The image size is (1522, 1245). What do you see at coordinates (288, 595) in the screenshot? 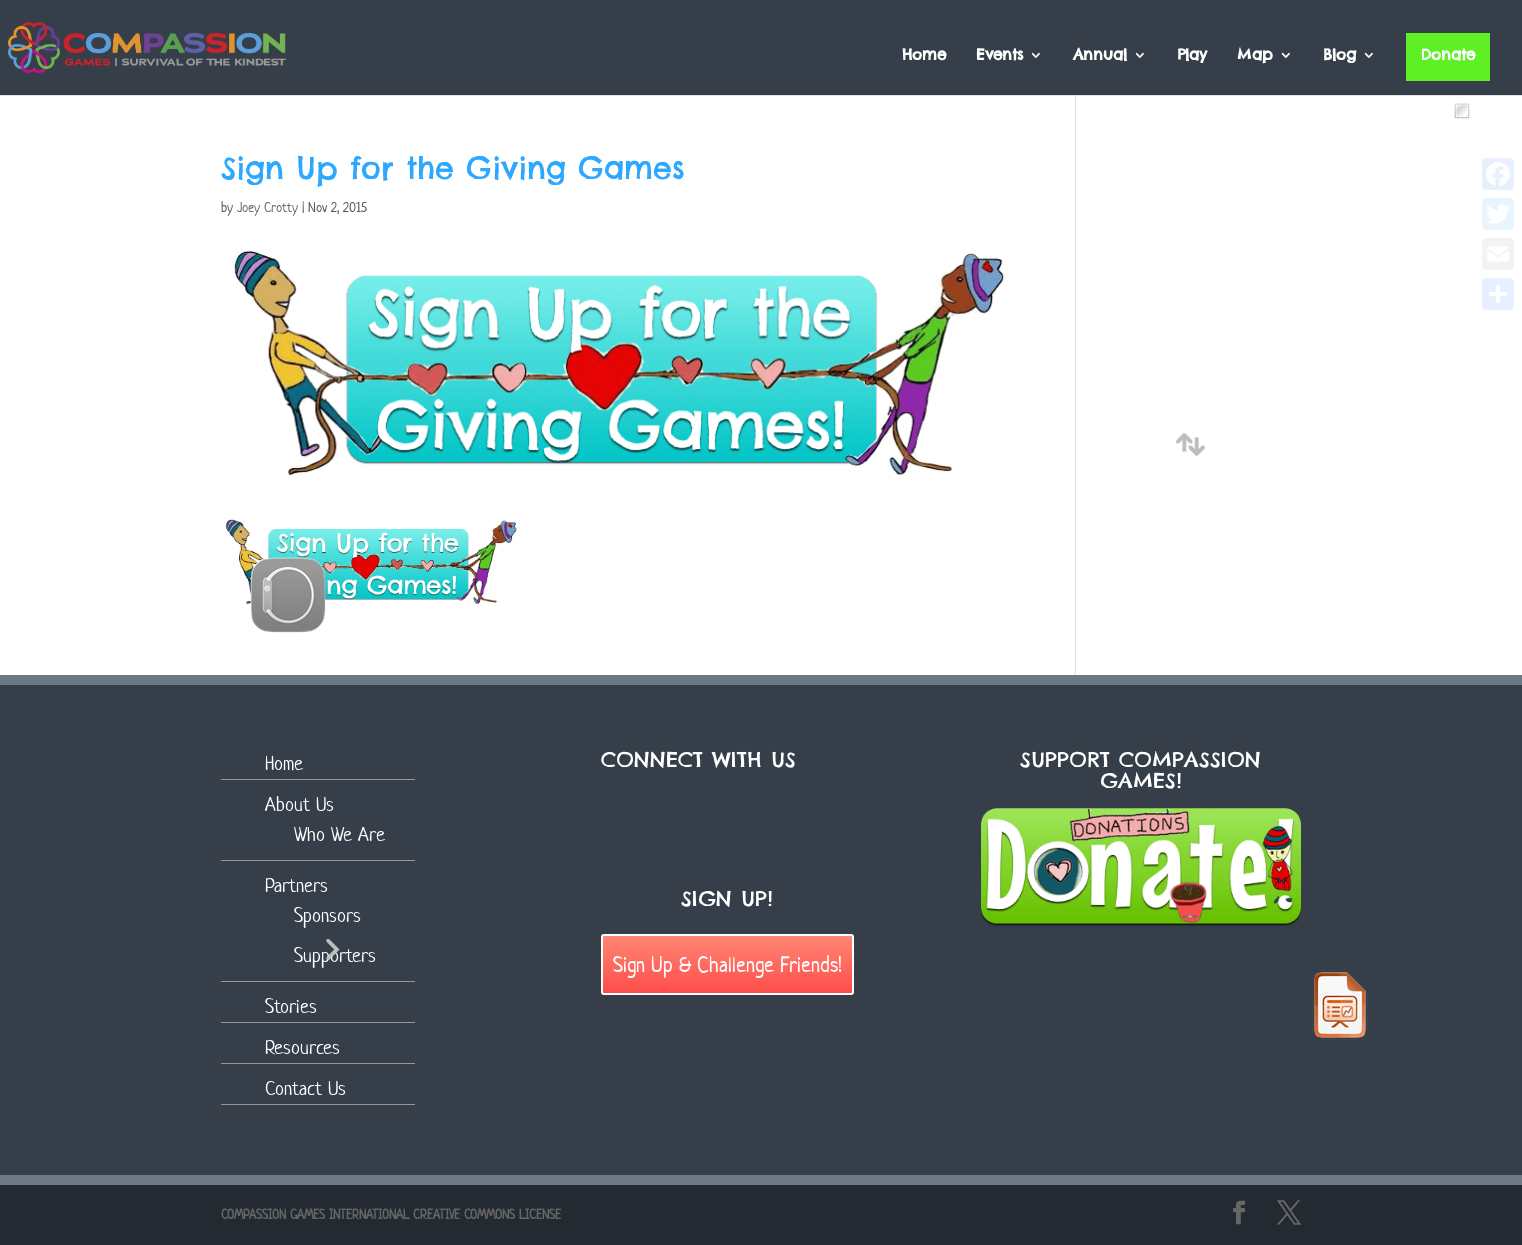
I see `open the Apple Watch companion app` at bounding box center [288, 595].